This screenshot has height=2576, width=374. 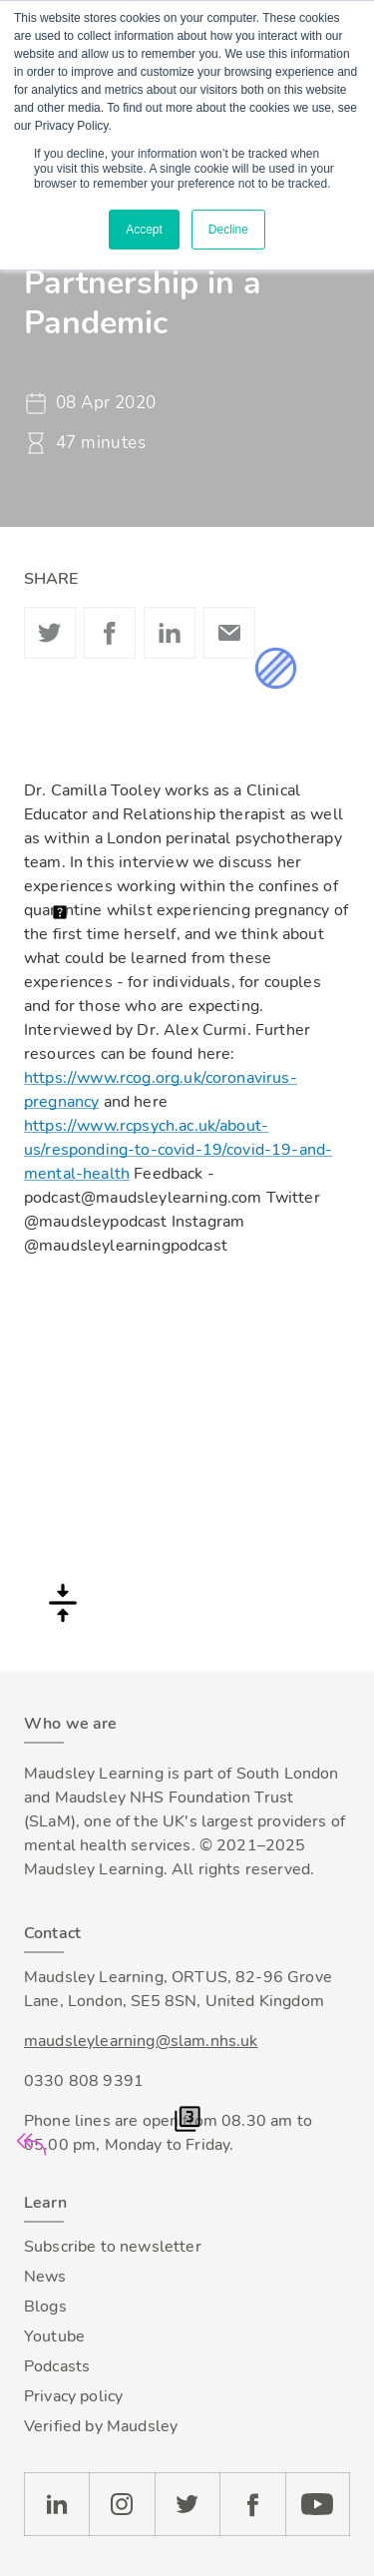 I want to click on access help center or support resources, so click(x=60, y=912).